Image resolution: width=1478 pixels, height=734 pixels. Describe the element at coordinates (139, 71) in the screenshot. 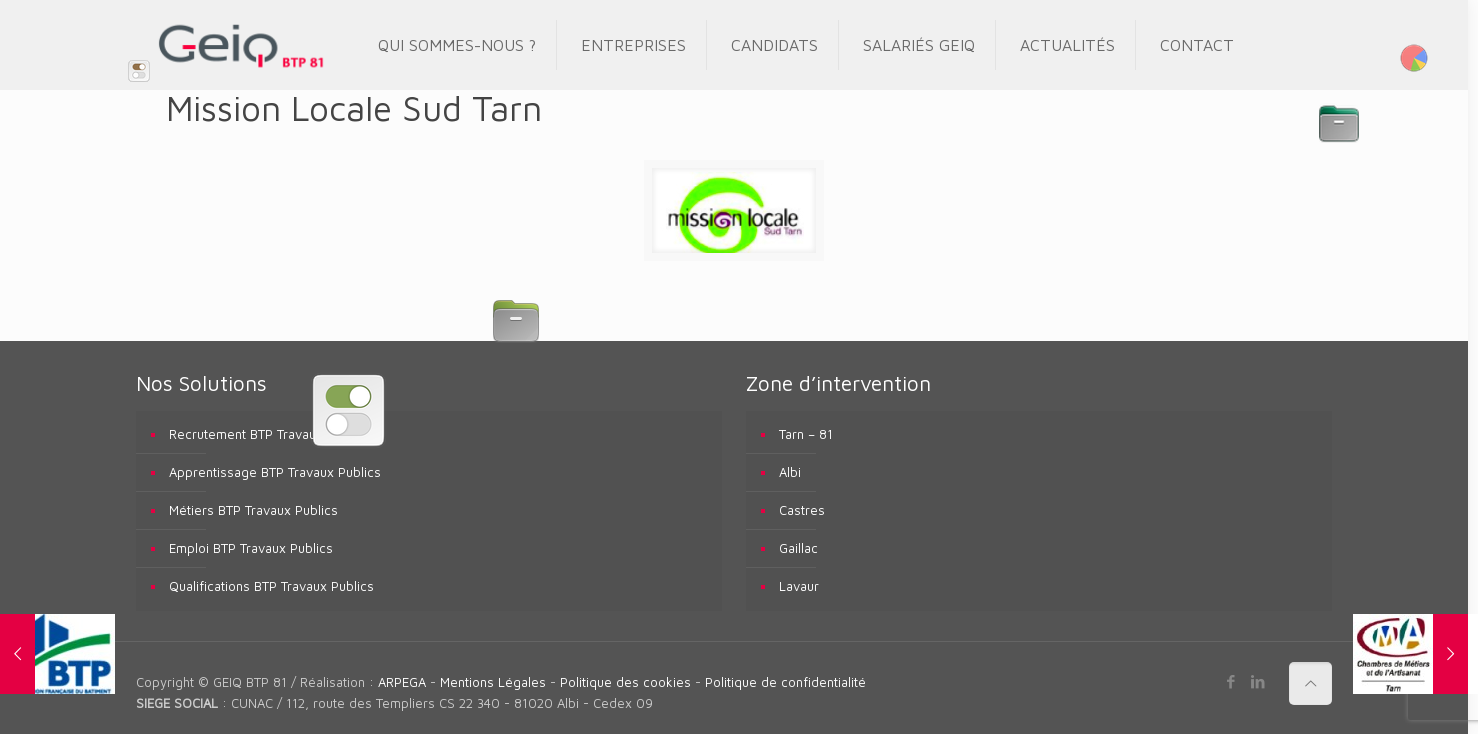

I see `open system tweaks or customization settings` at that location.